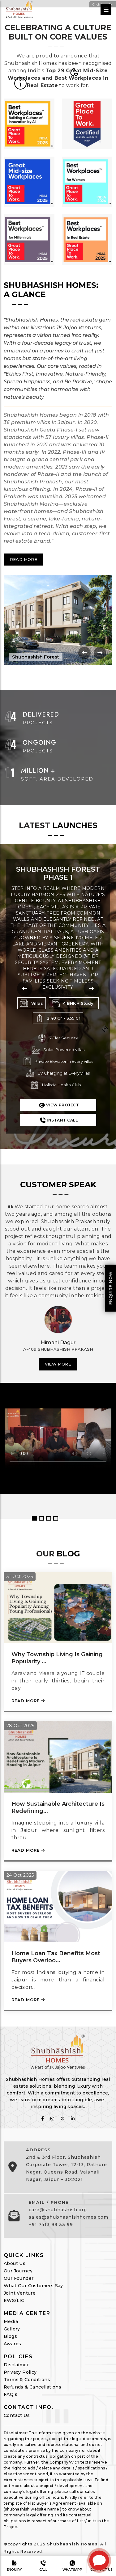  Describe the element at coordinates (74, 72) in the screenshot. I see `donate blood or support blood donation` at that location.